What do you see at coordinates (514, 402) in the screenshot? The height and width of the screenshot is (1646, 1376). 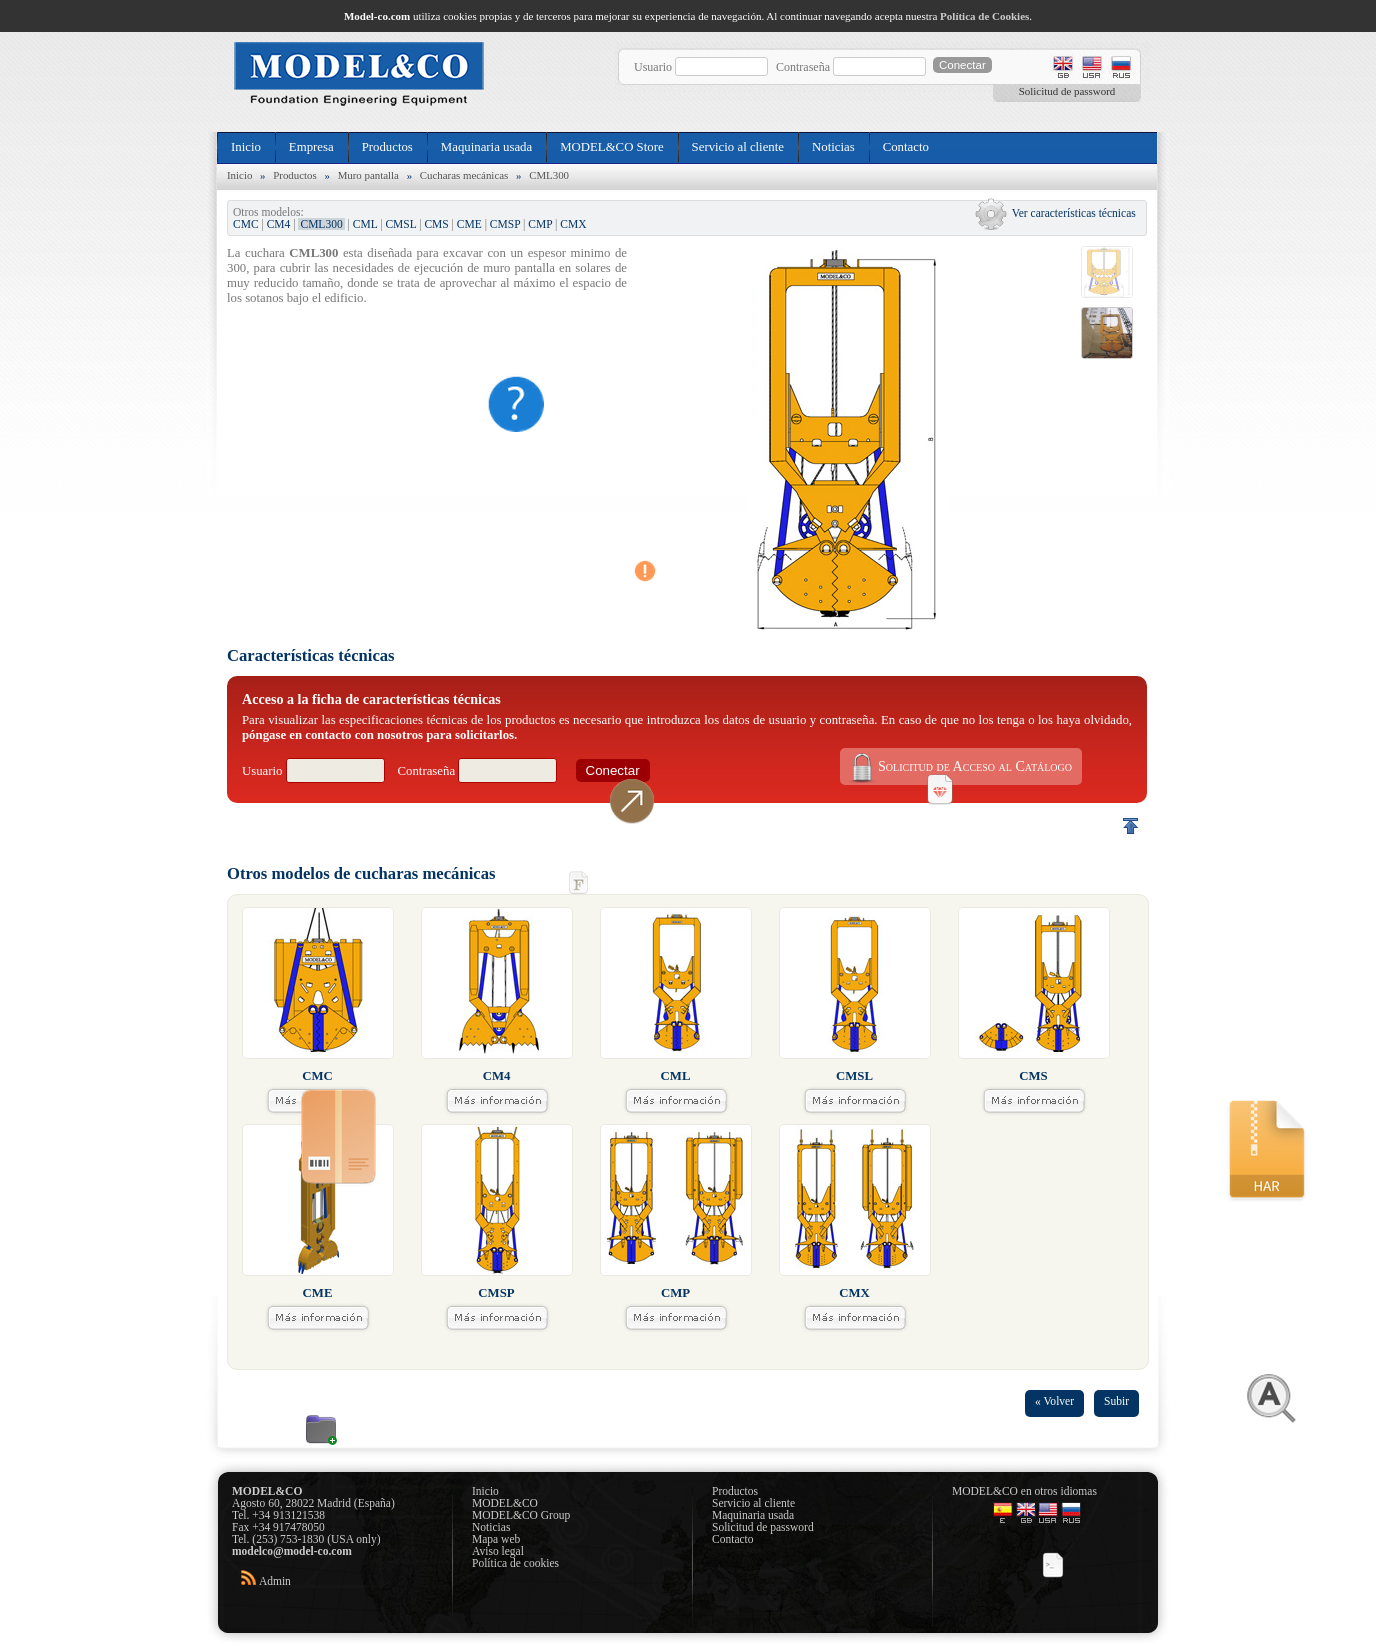 I see `indicates help or additional information is available` at bounding box center [514, 402].